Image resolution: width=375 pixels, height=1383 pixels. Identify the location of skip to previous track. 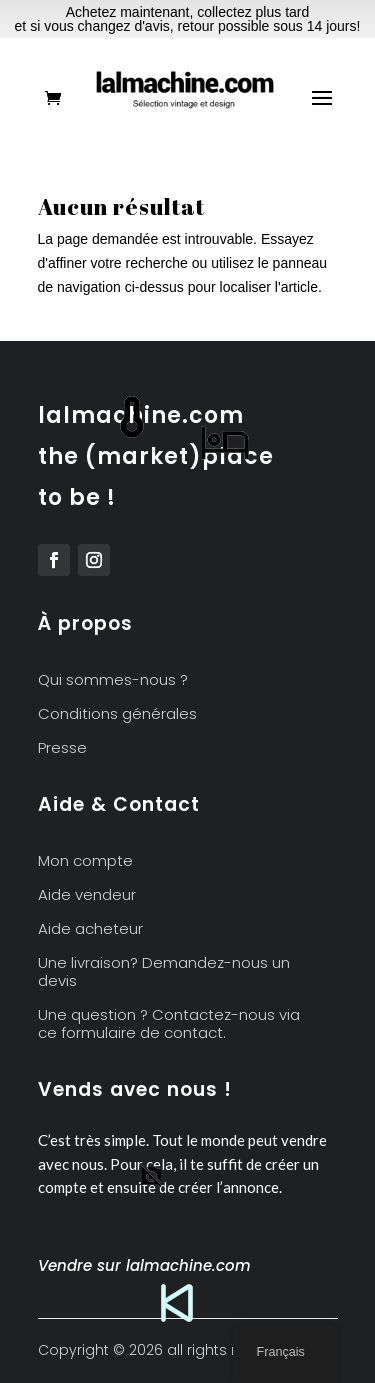
(177, 1303).